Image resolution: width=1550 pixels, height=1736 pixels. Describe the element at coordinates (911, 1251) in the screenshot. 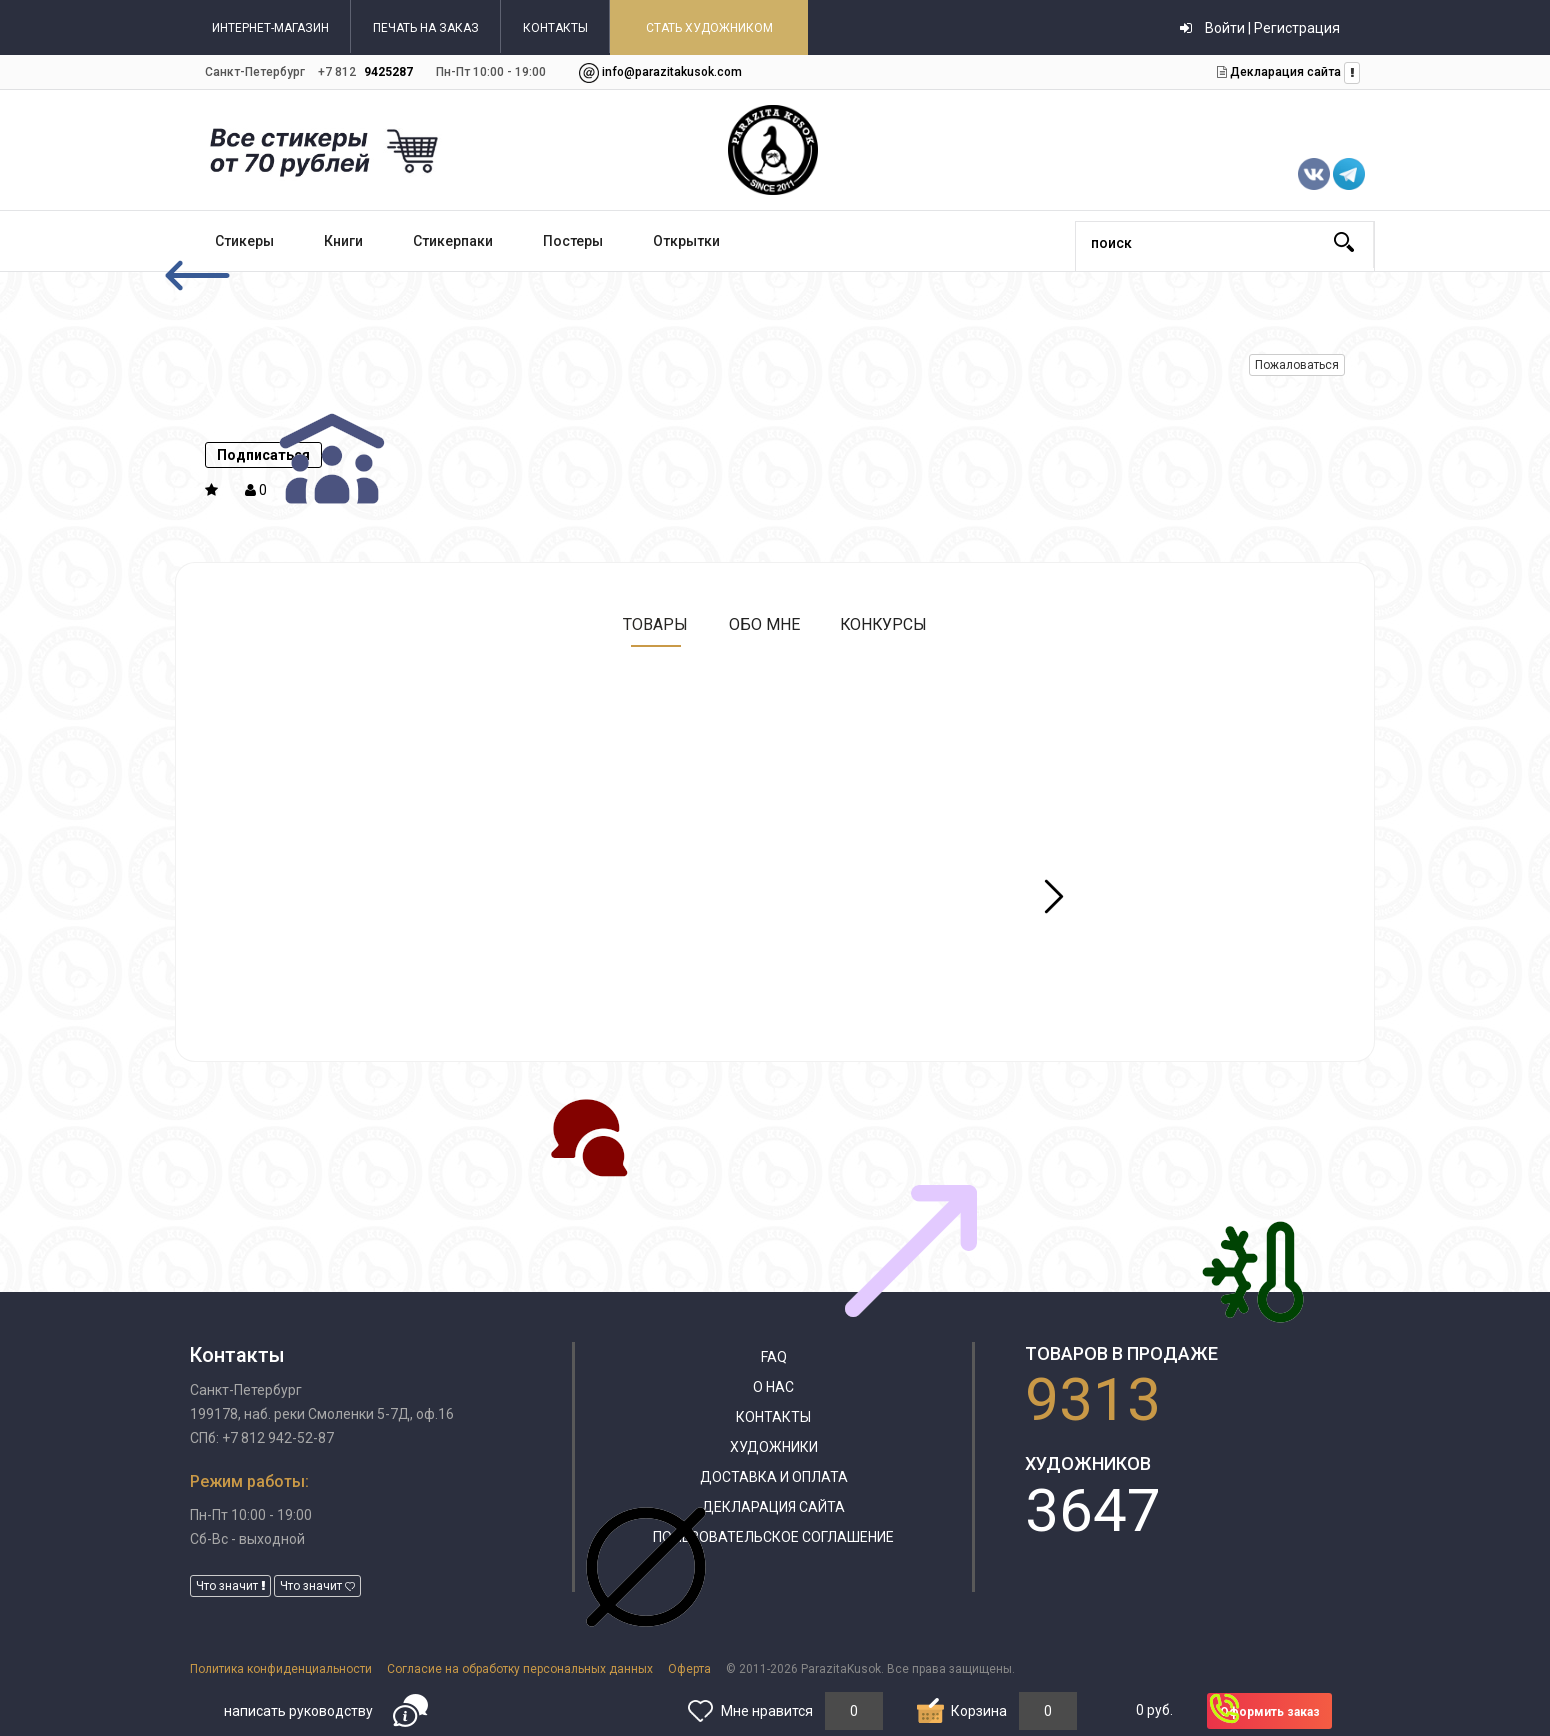

I see `move item to upper right position` at that location.